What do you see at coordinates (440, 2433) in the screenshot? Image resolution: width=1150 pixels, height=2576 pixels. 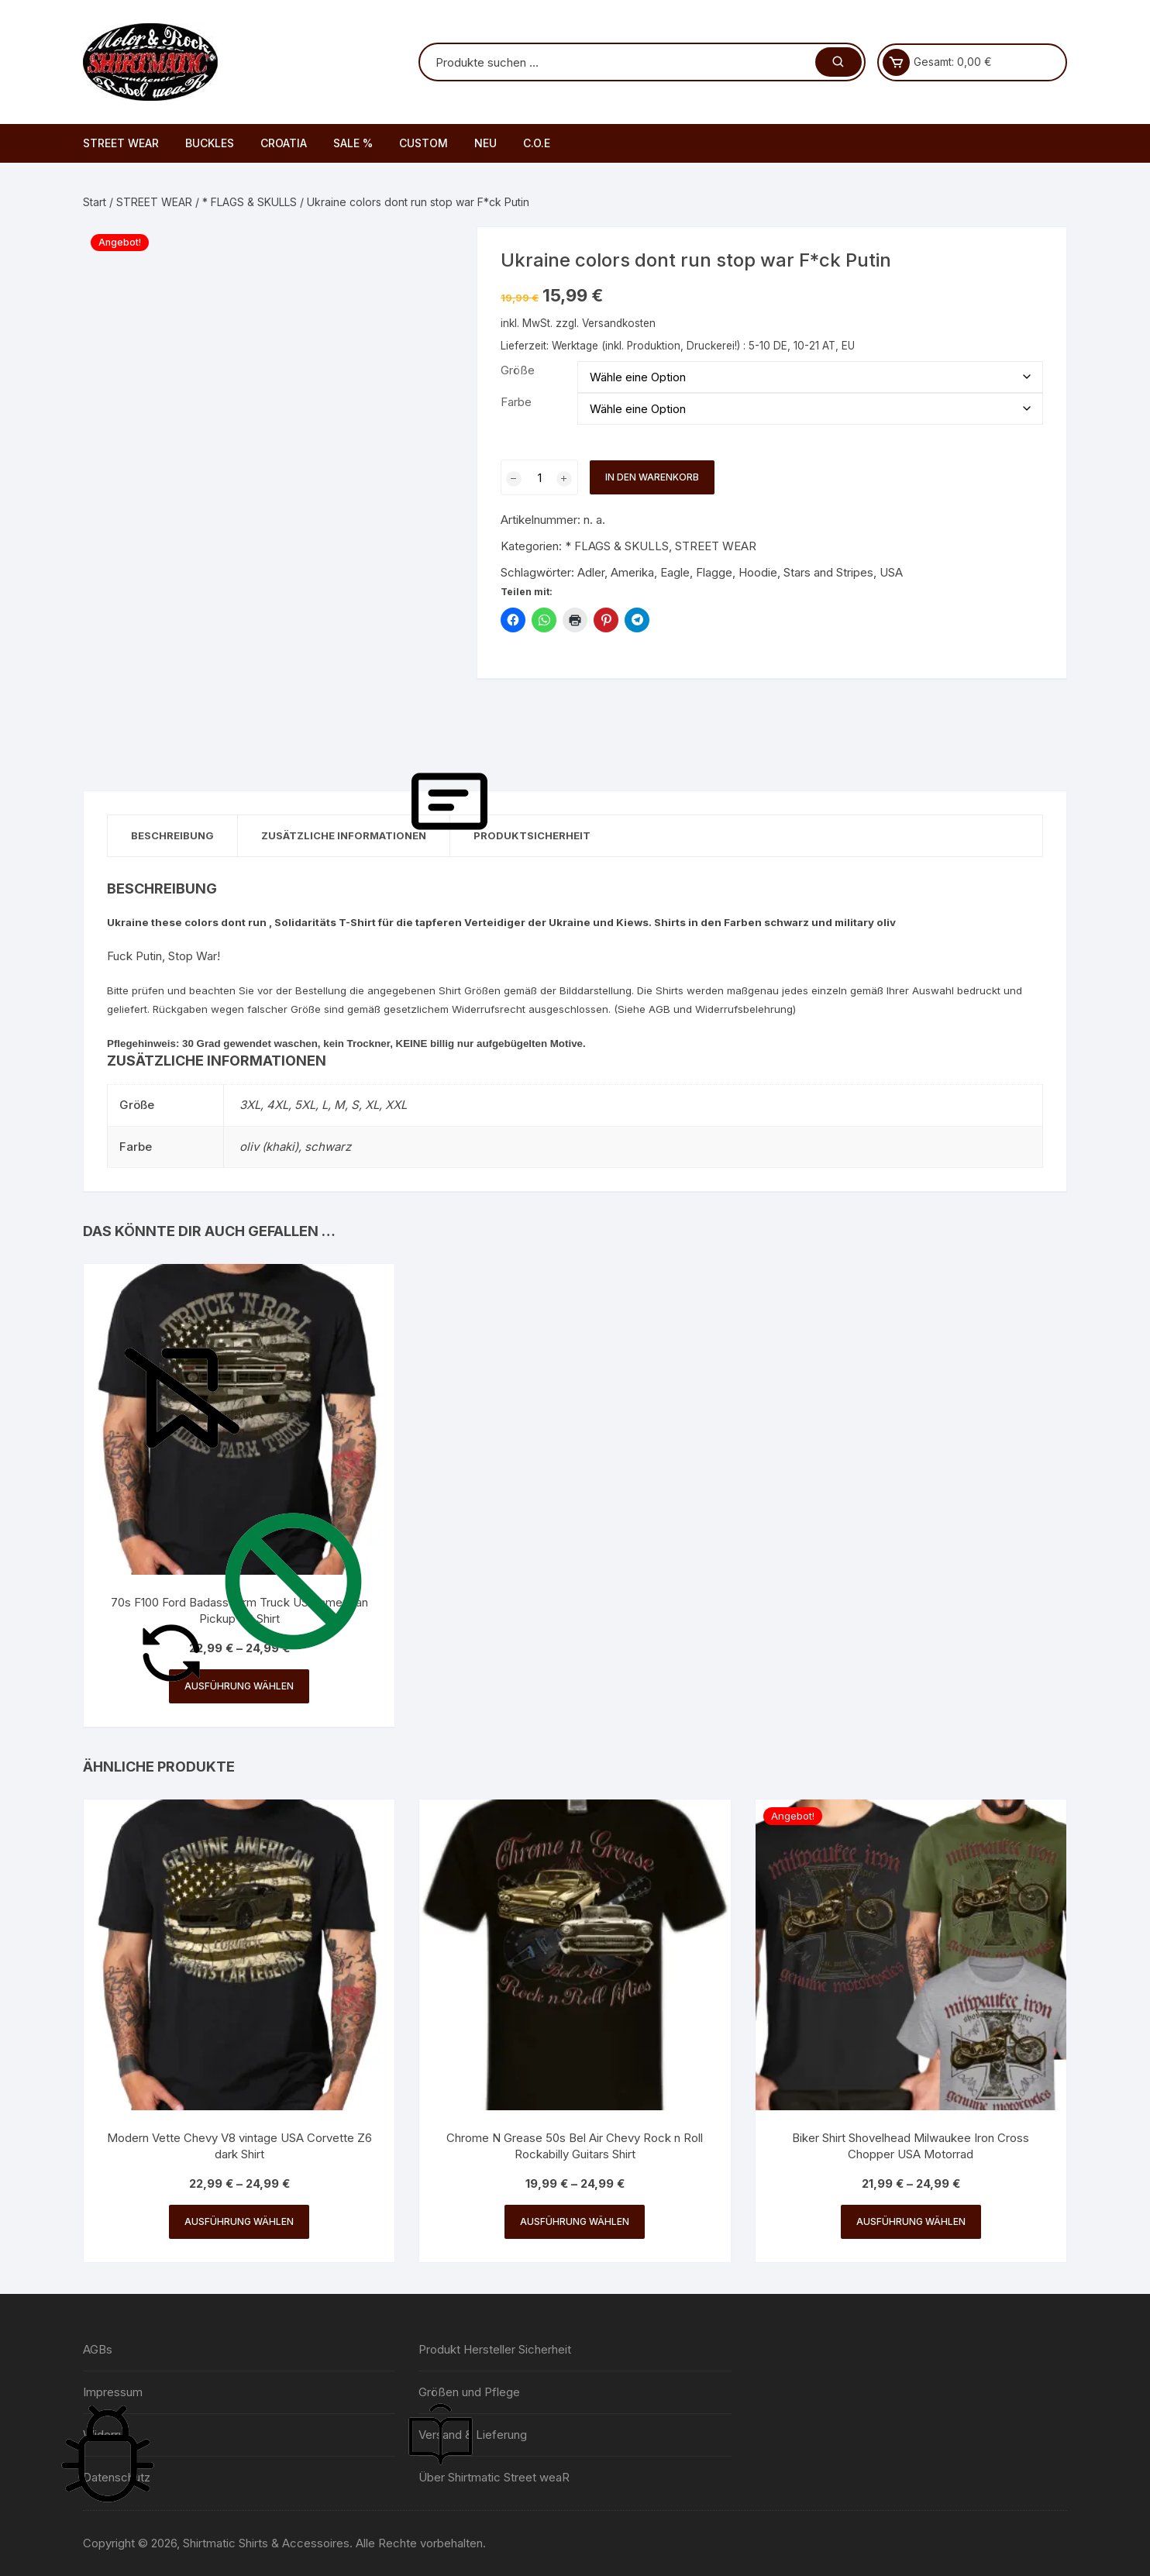 I see `view user profile or contact details` at bounding box center [440, 2433].